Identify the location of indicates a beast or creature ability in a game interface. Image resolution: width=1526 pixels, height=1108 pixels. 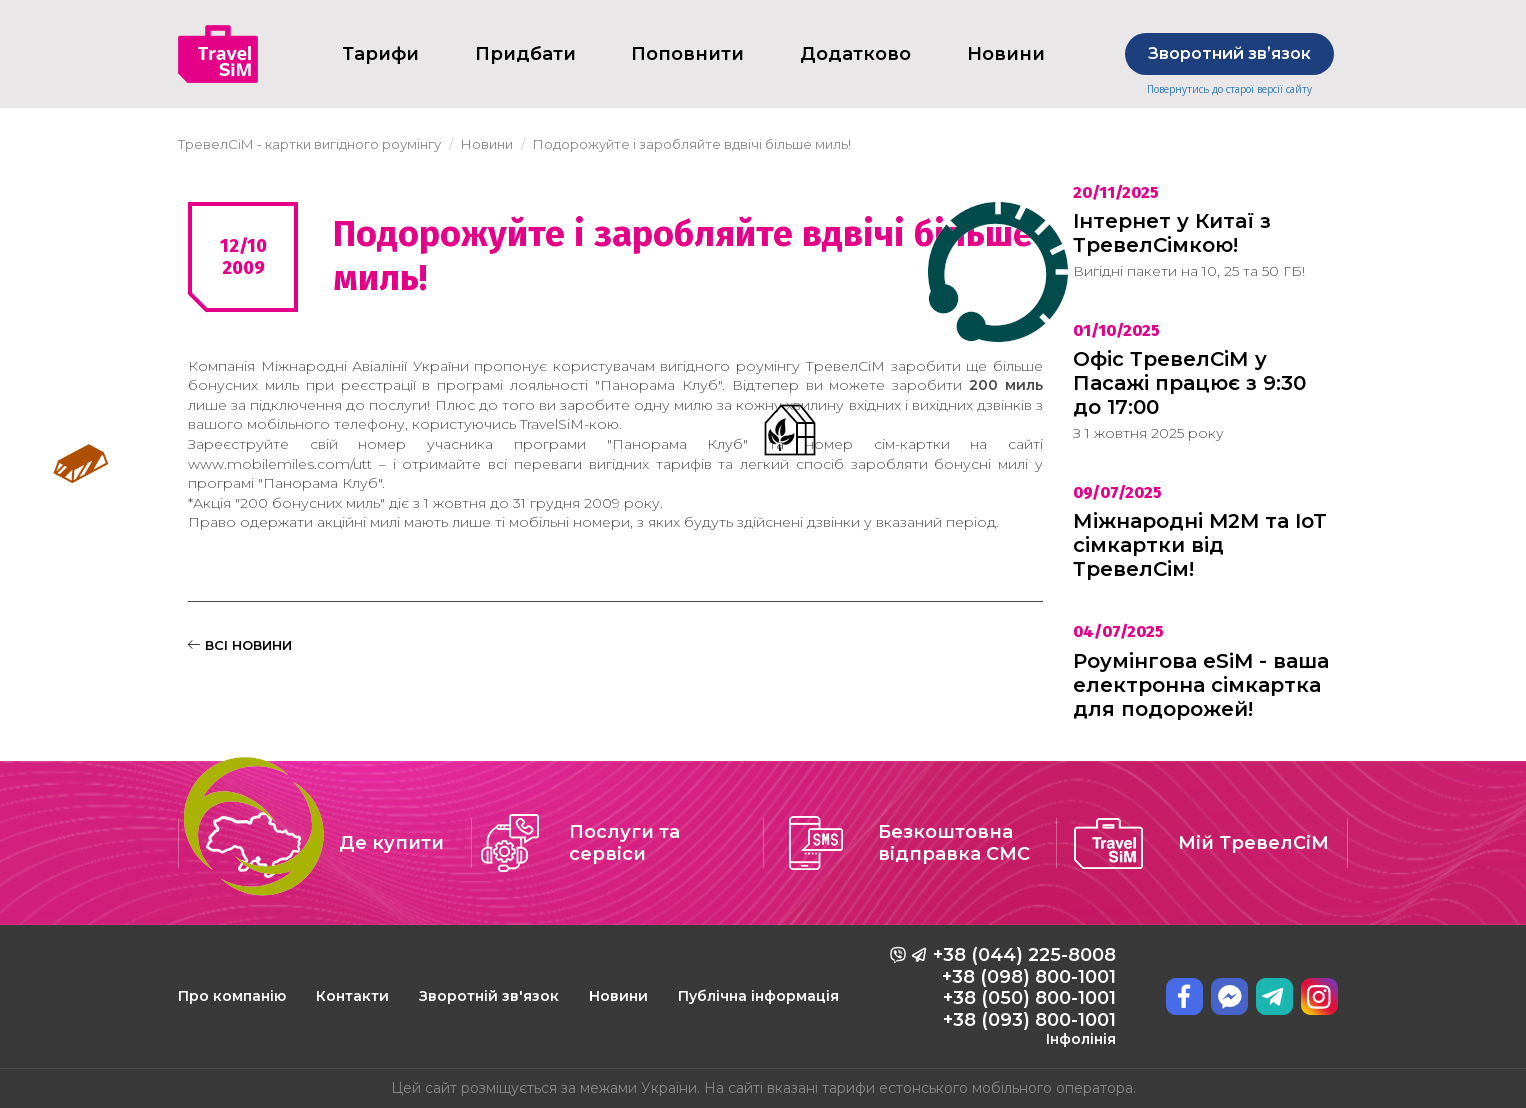
(253, 826).